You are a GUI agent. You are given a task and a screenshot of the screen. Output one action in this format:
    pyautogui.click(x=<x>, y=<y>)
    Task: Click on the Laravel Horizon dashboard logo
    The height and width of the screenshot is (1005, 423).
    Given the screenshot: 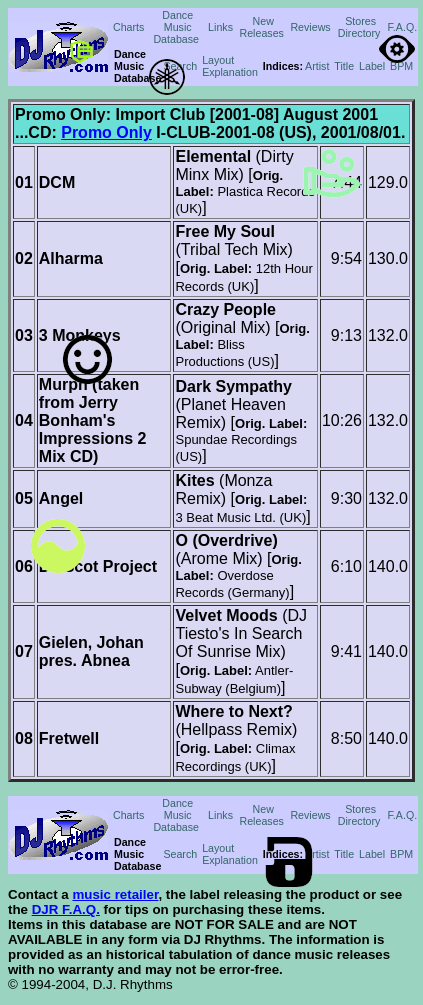 What is the action you would take?
    pyautogui.click(x=58, y=546)
    